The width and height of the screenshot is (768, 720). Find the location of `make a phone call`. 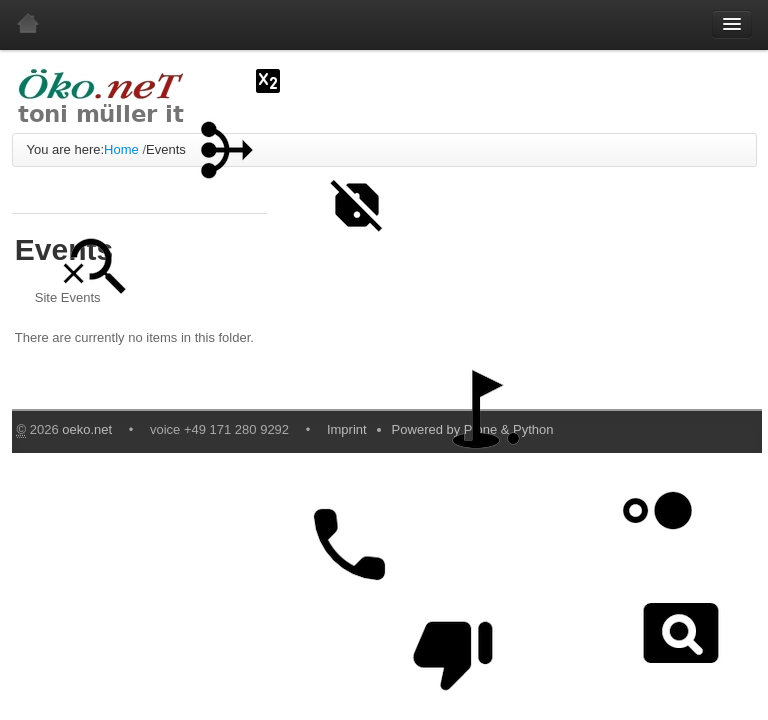

make a phone call is located at coordinates (349, 544).